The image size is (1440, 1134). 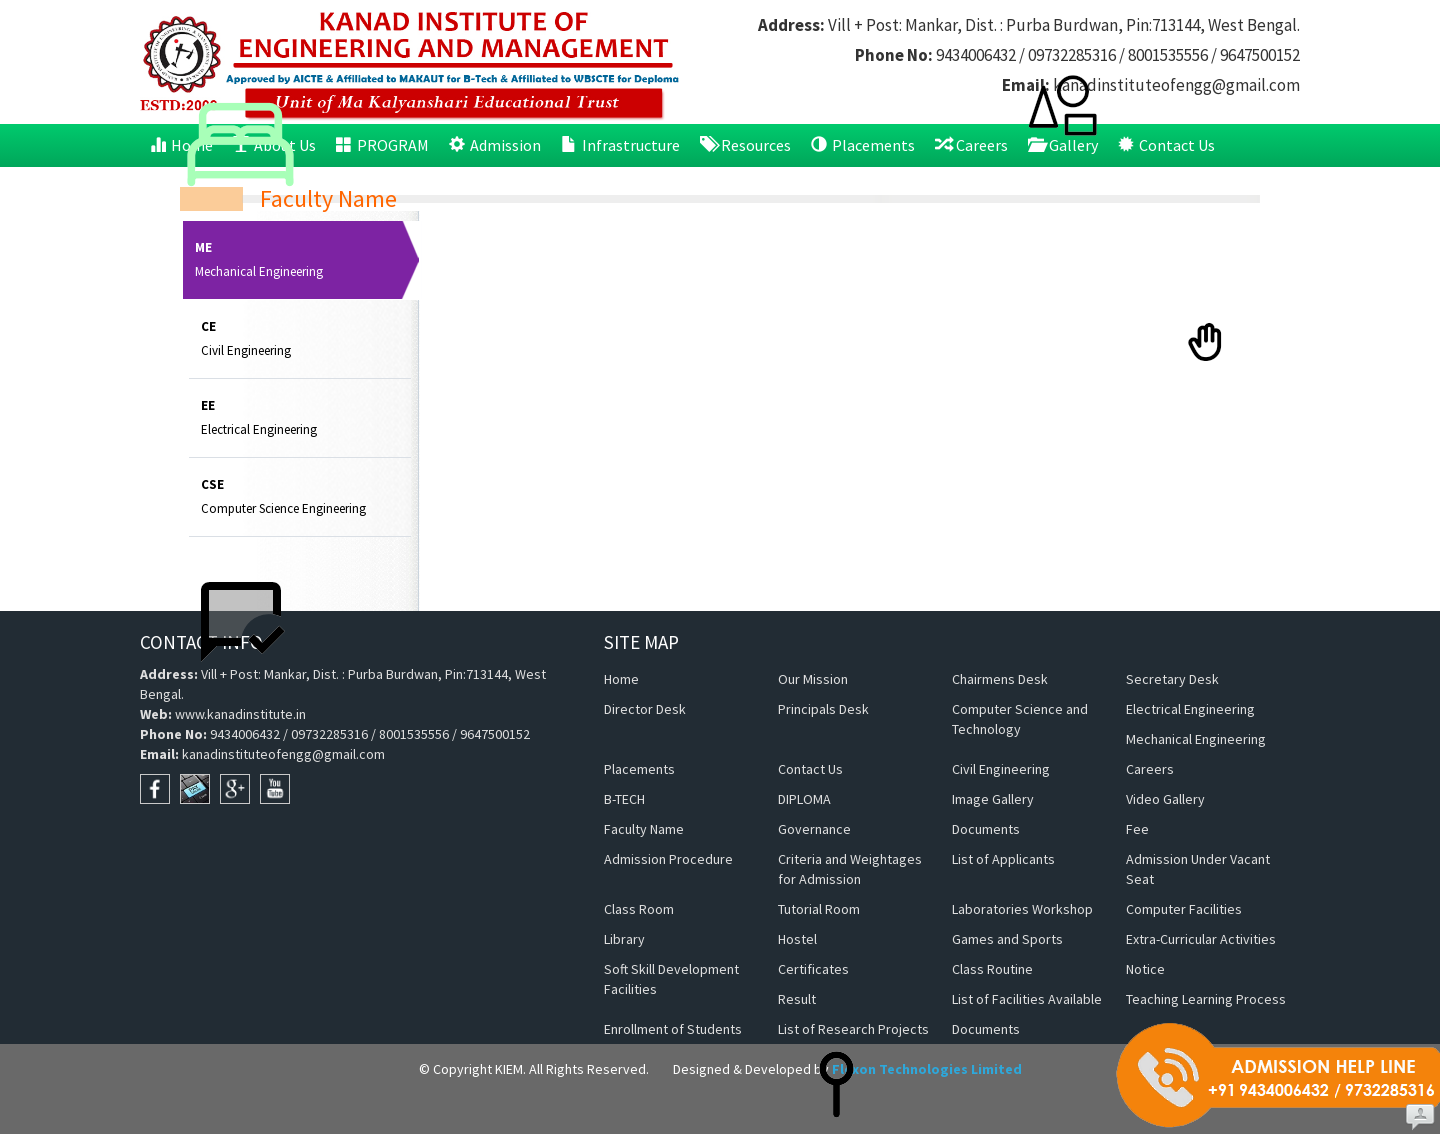 I want to click on mark a location on the map, so click(x=836, y=1084).